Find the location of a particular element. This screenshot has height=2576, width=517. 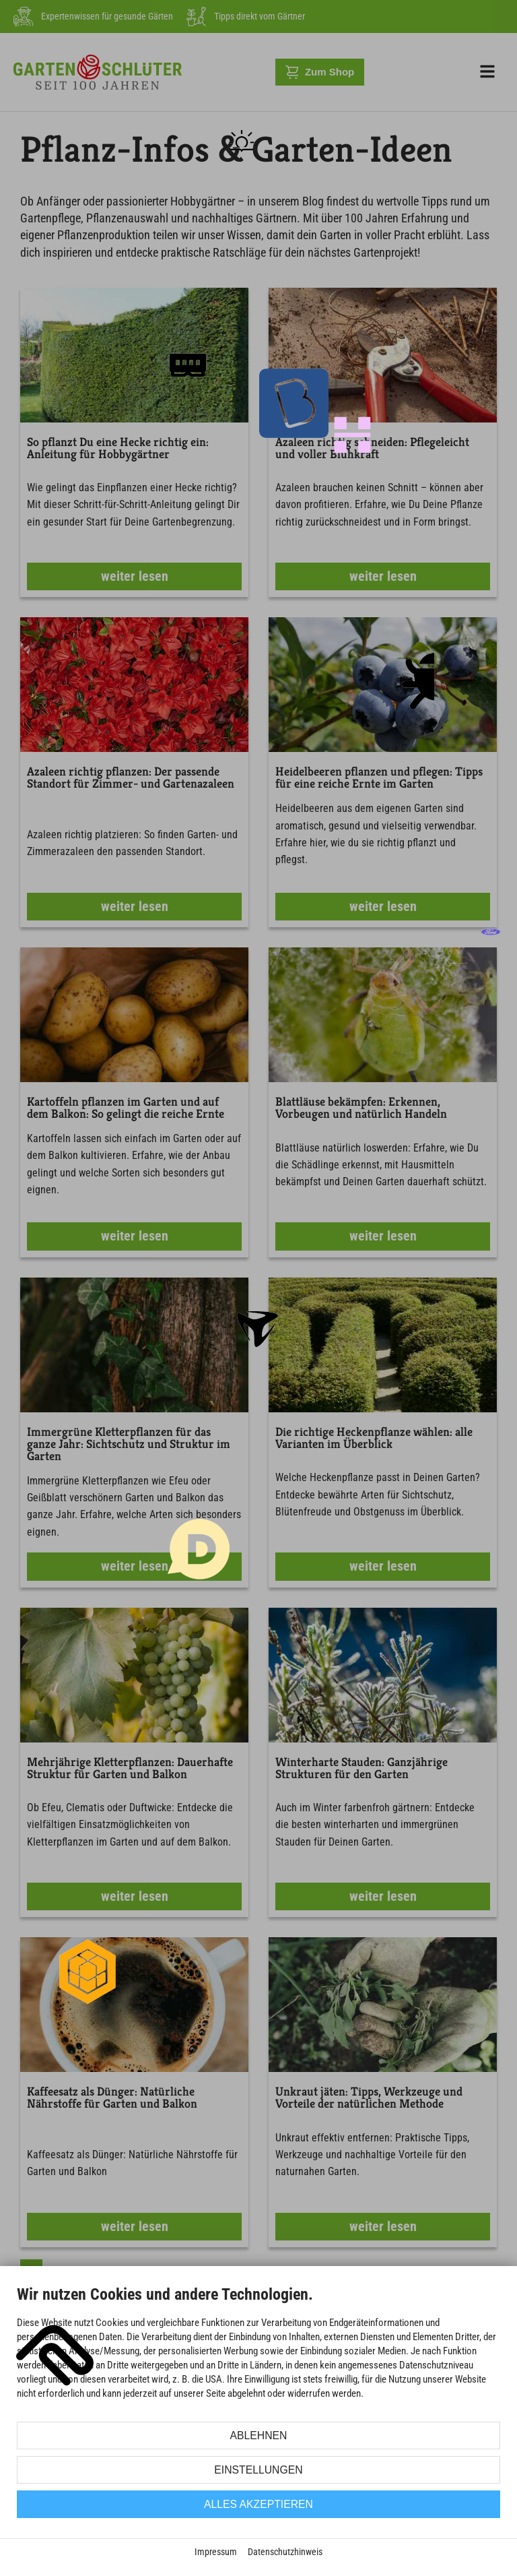

open Disqus comments section is located at coordinates (199, 1549).